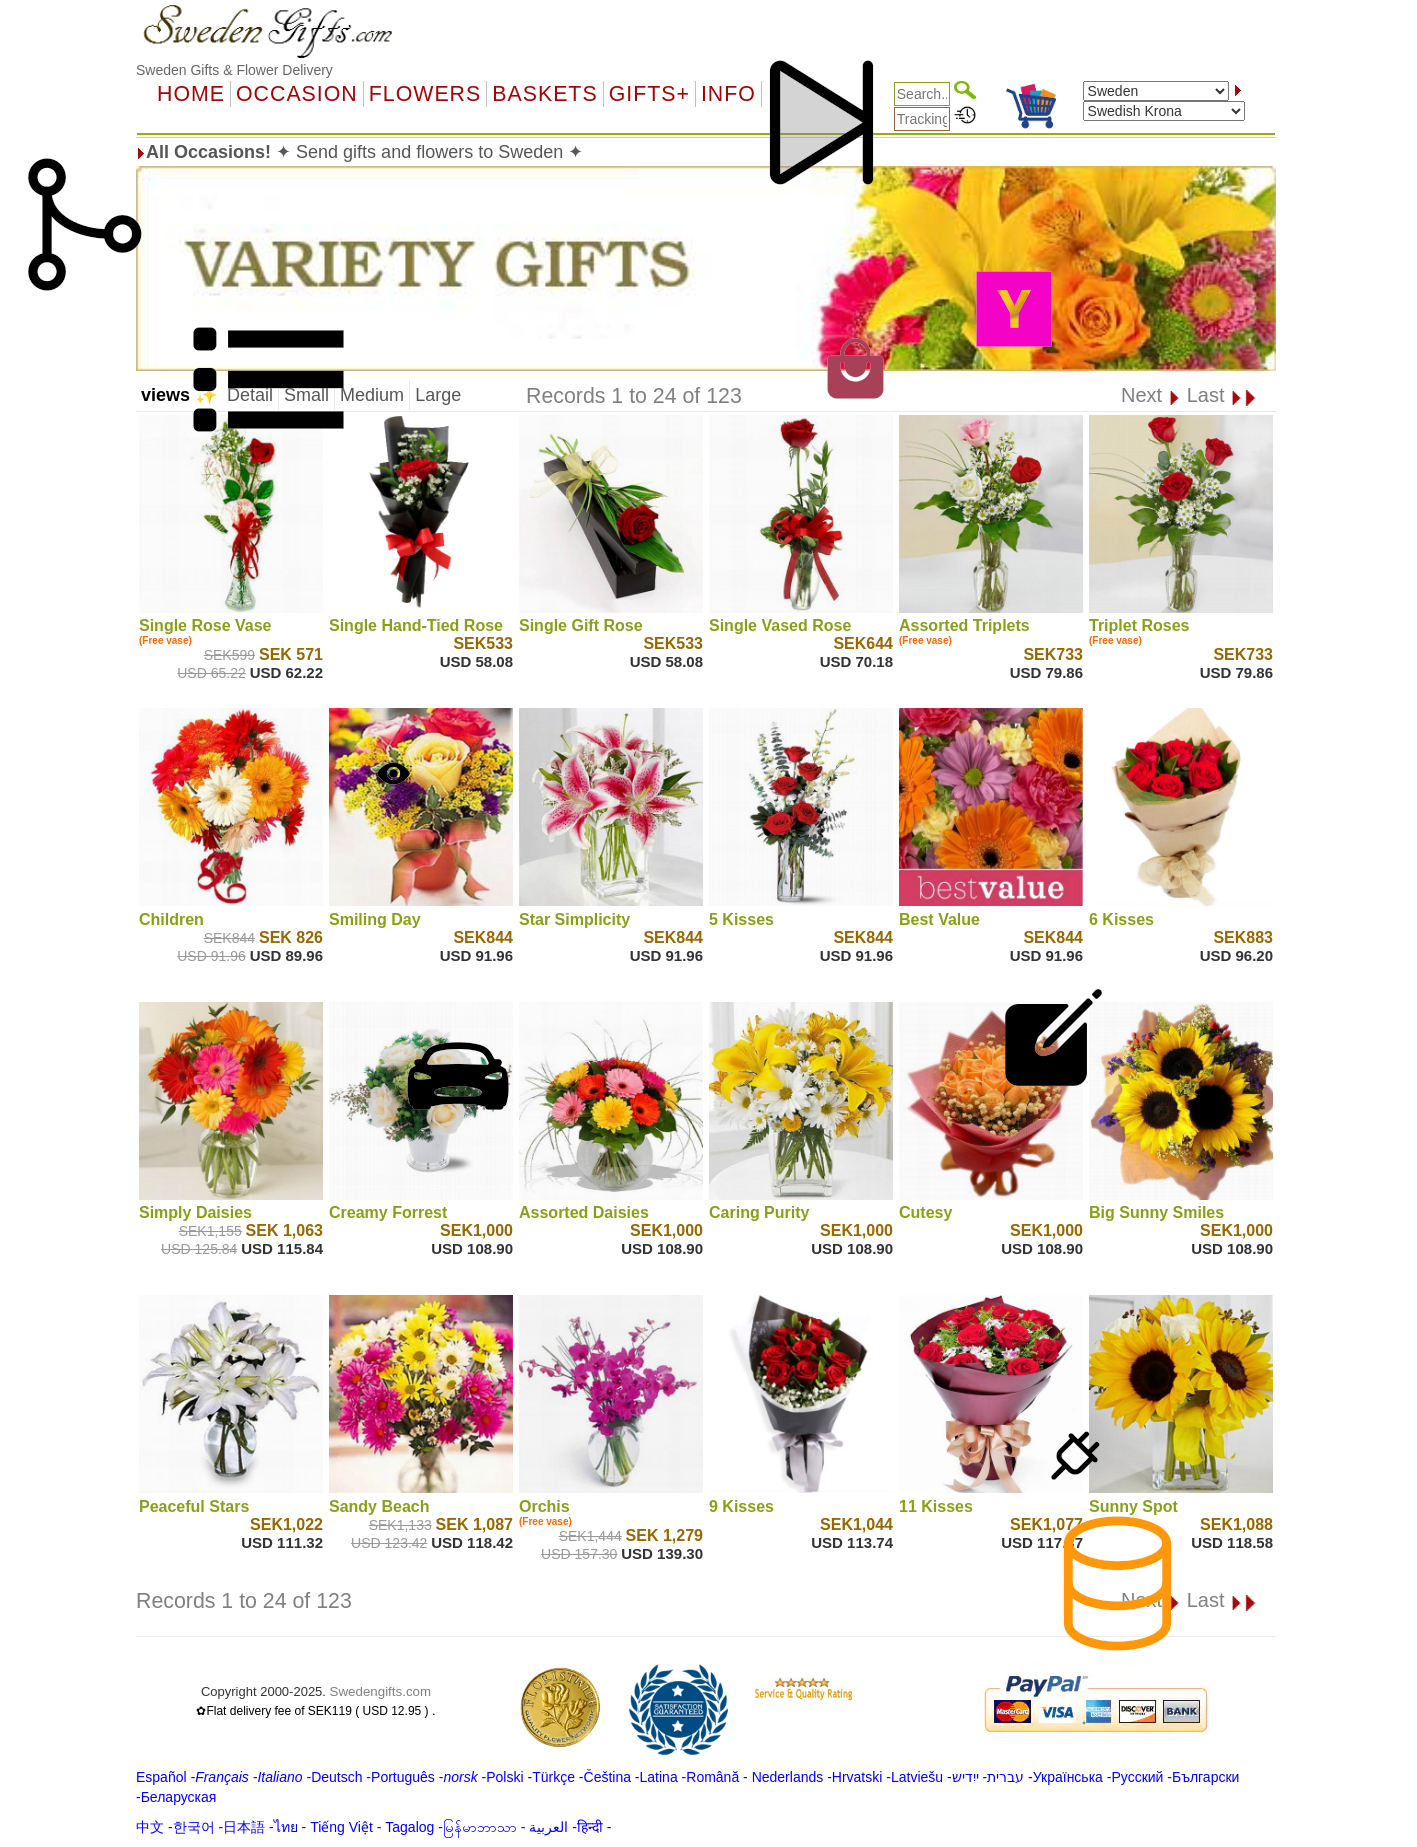 Image resolution: width=1417 pixels, height=1847 pixels. Describe the element at coordinates (1074, 1456) in the screenshot. I see `connect to a power source` at that location.